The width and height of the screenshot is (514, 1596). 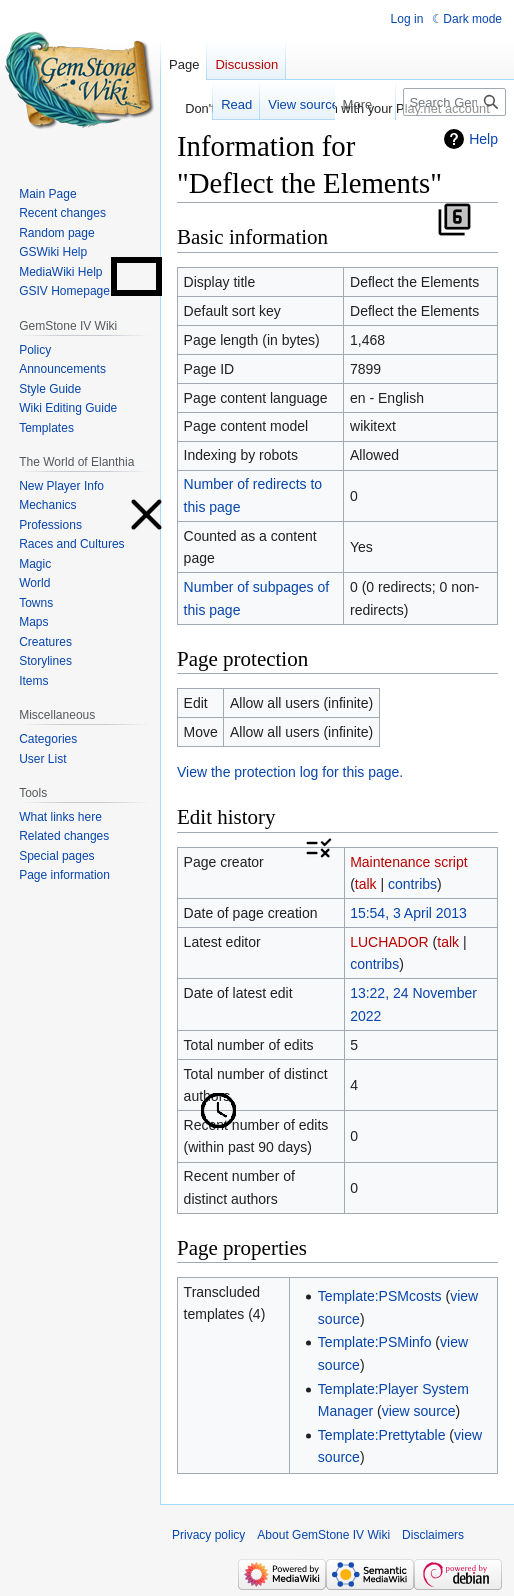 I want to click on filter option 6 in a series of image filters, so click(x=454, y=219).